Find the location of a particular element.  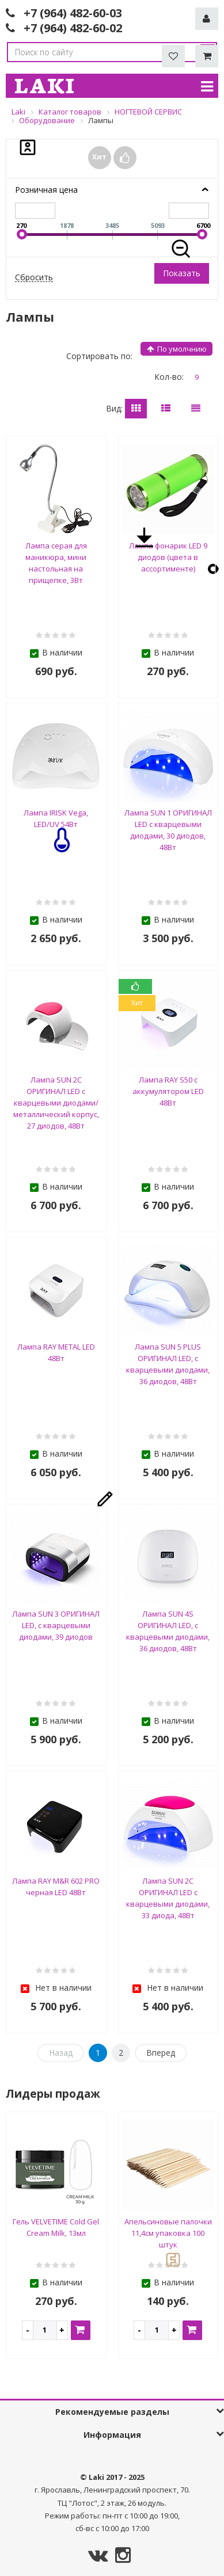

edit content or text is located at coordinates (105, 1499).